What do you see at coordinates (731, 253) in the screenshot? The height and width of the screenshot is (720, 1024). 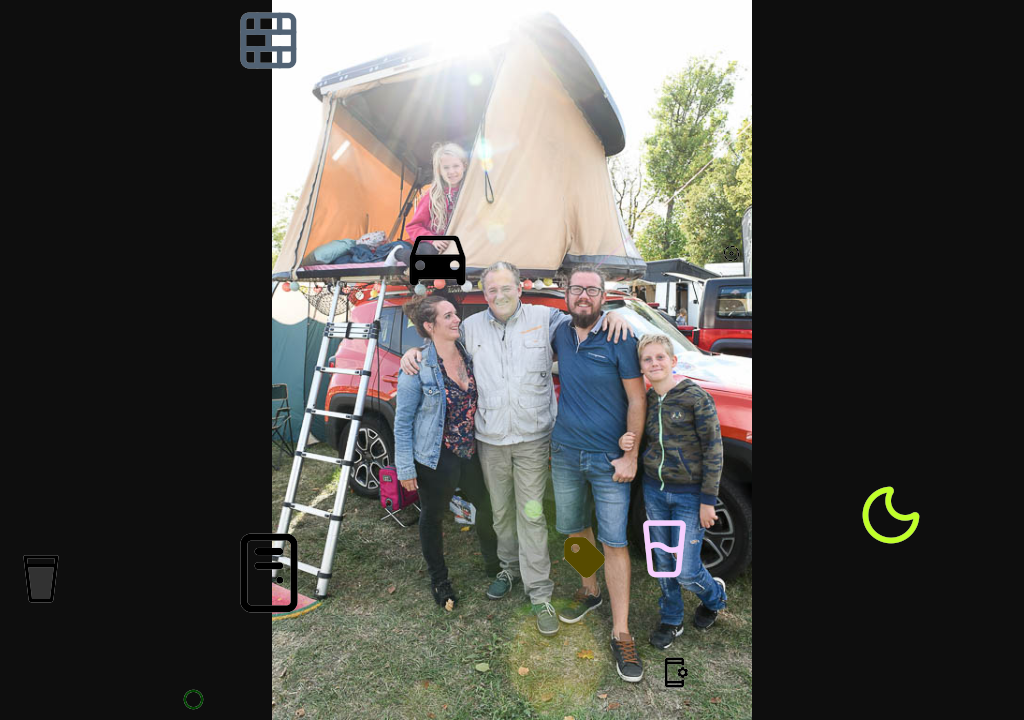 I see `apply tilt-shift blur effect to photo` at bounding box center [731, 253].